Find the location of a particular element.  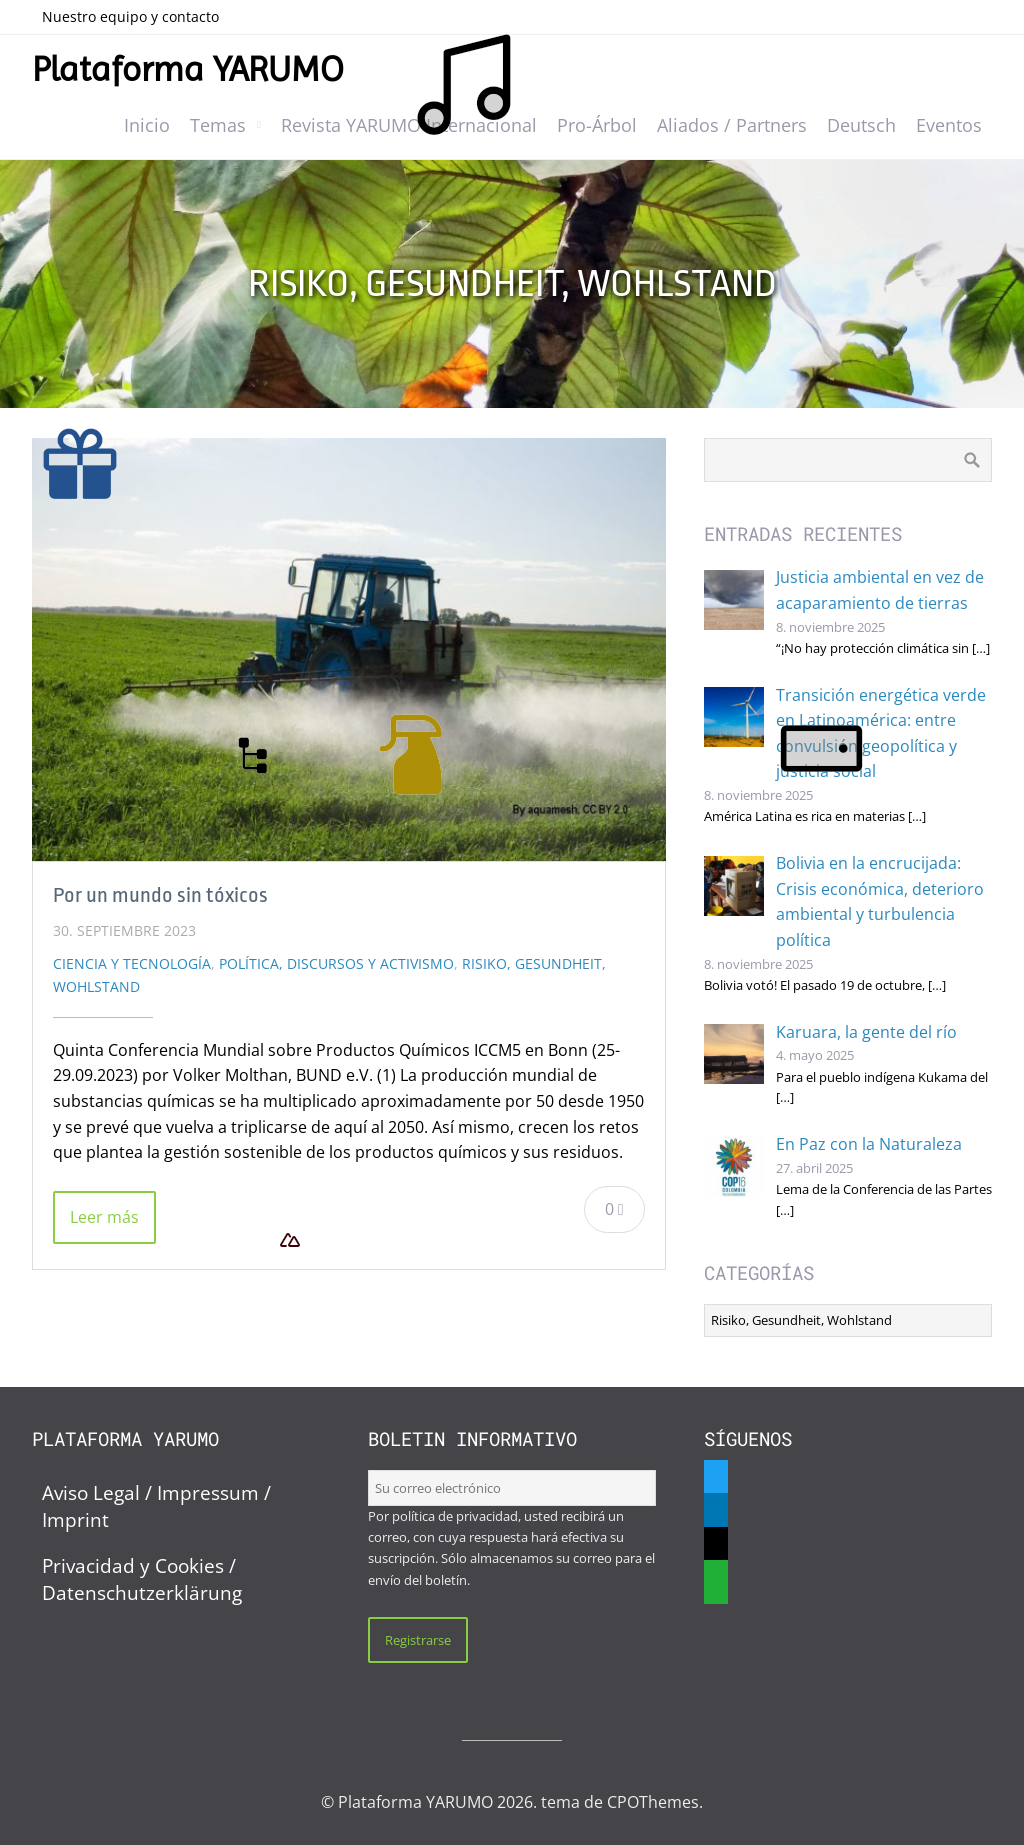

view hierarchical folder structure is located at coordinates (251, 755).